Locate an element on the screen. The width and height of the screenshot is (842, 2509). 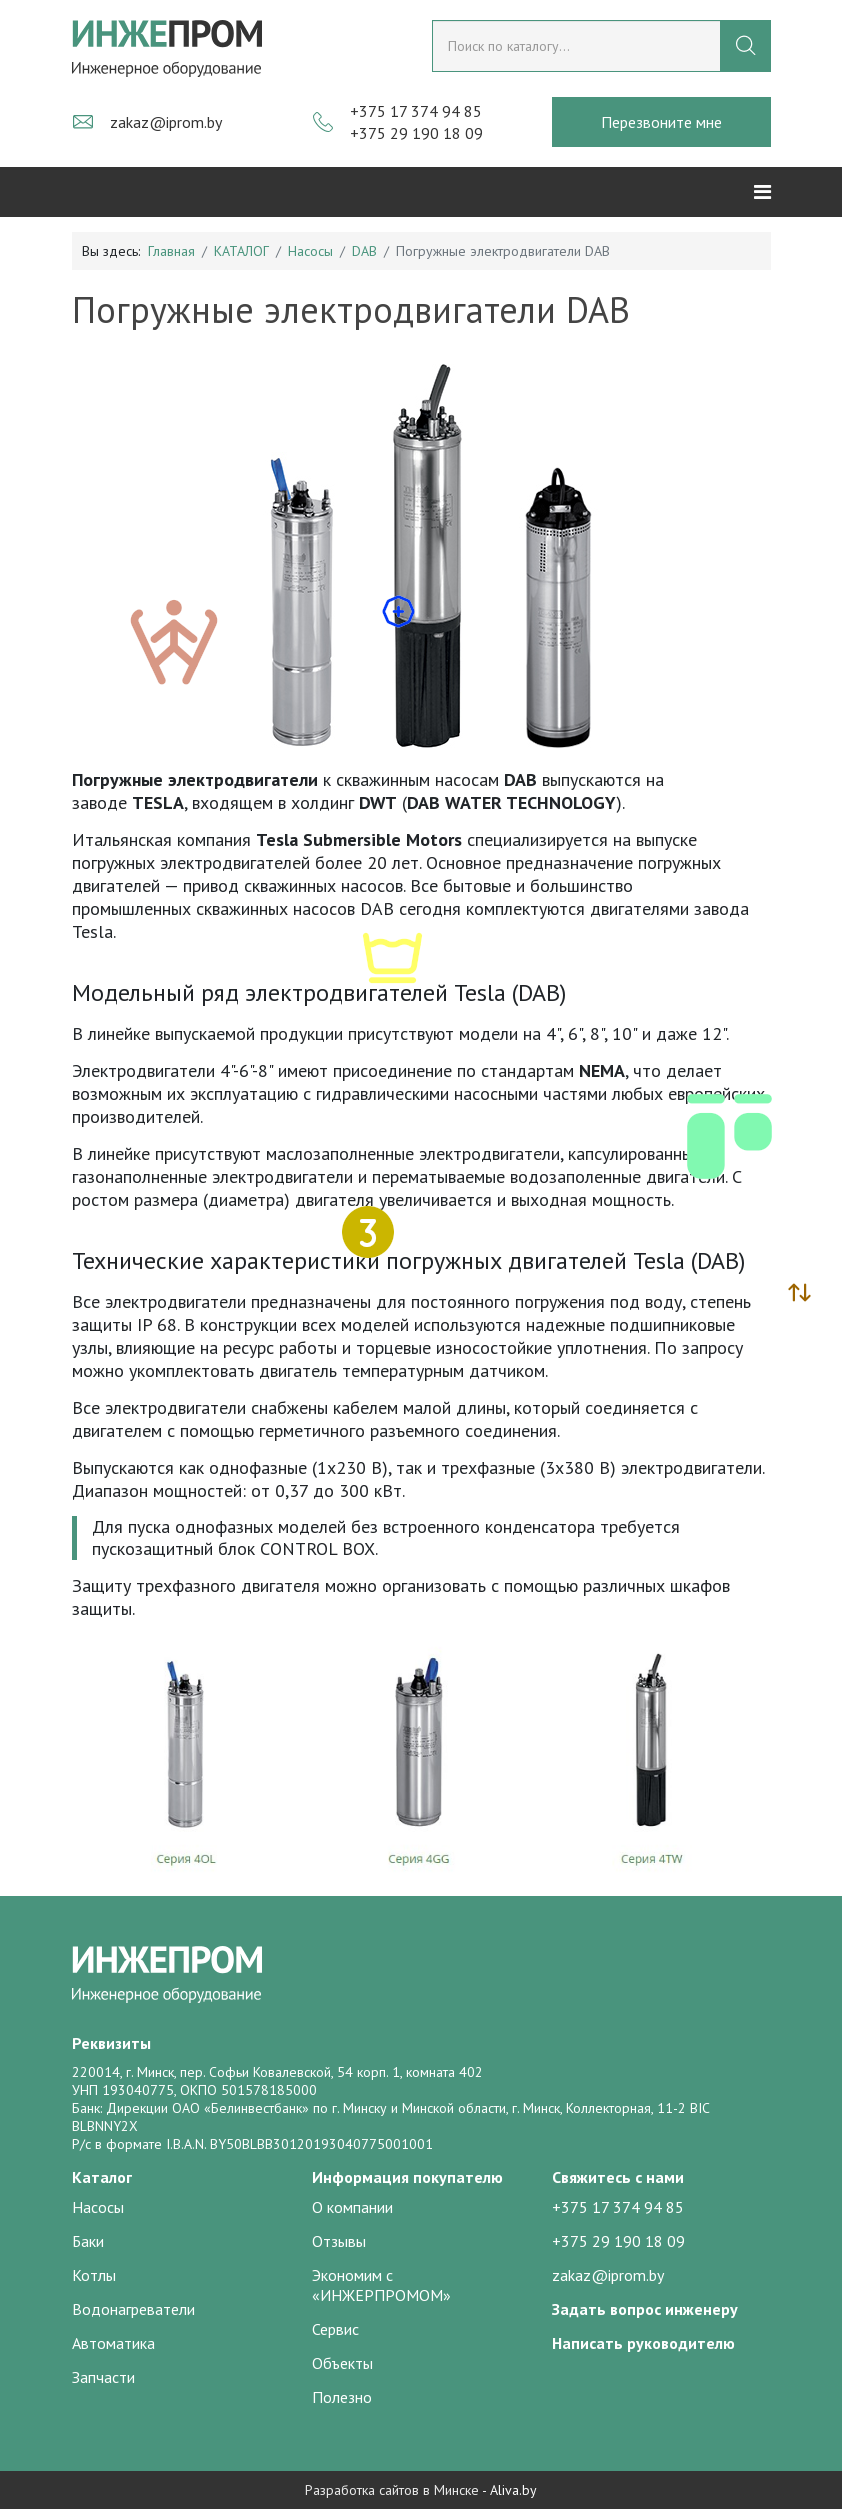
indicates step three in a multi-step process is located at coordinates (368, 1232).